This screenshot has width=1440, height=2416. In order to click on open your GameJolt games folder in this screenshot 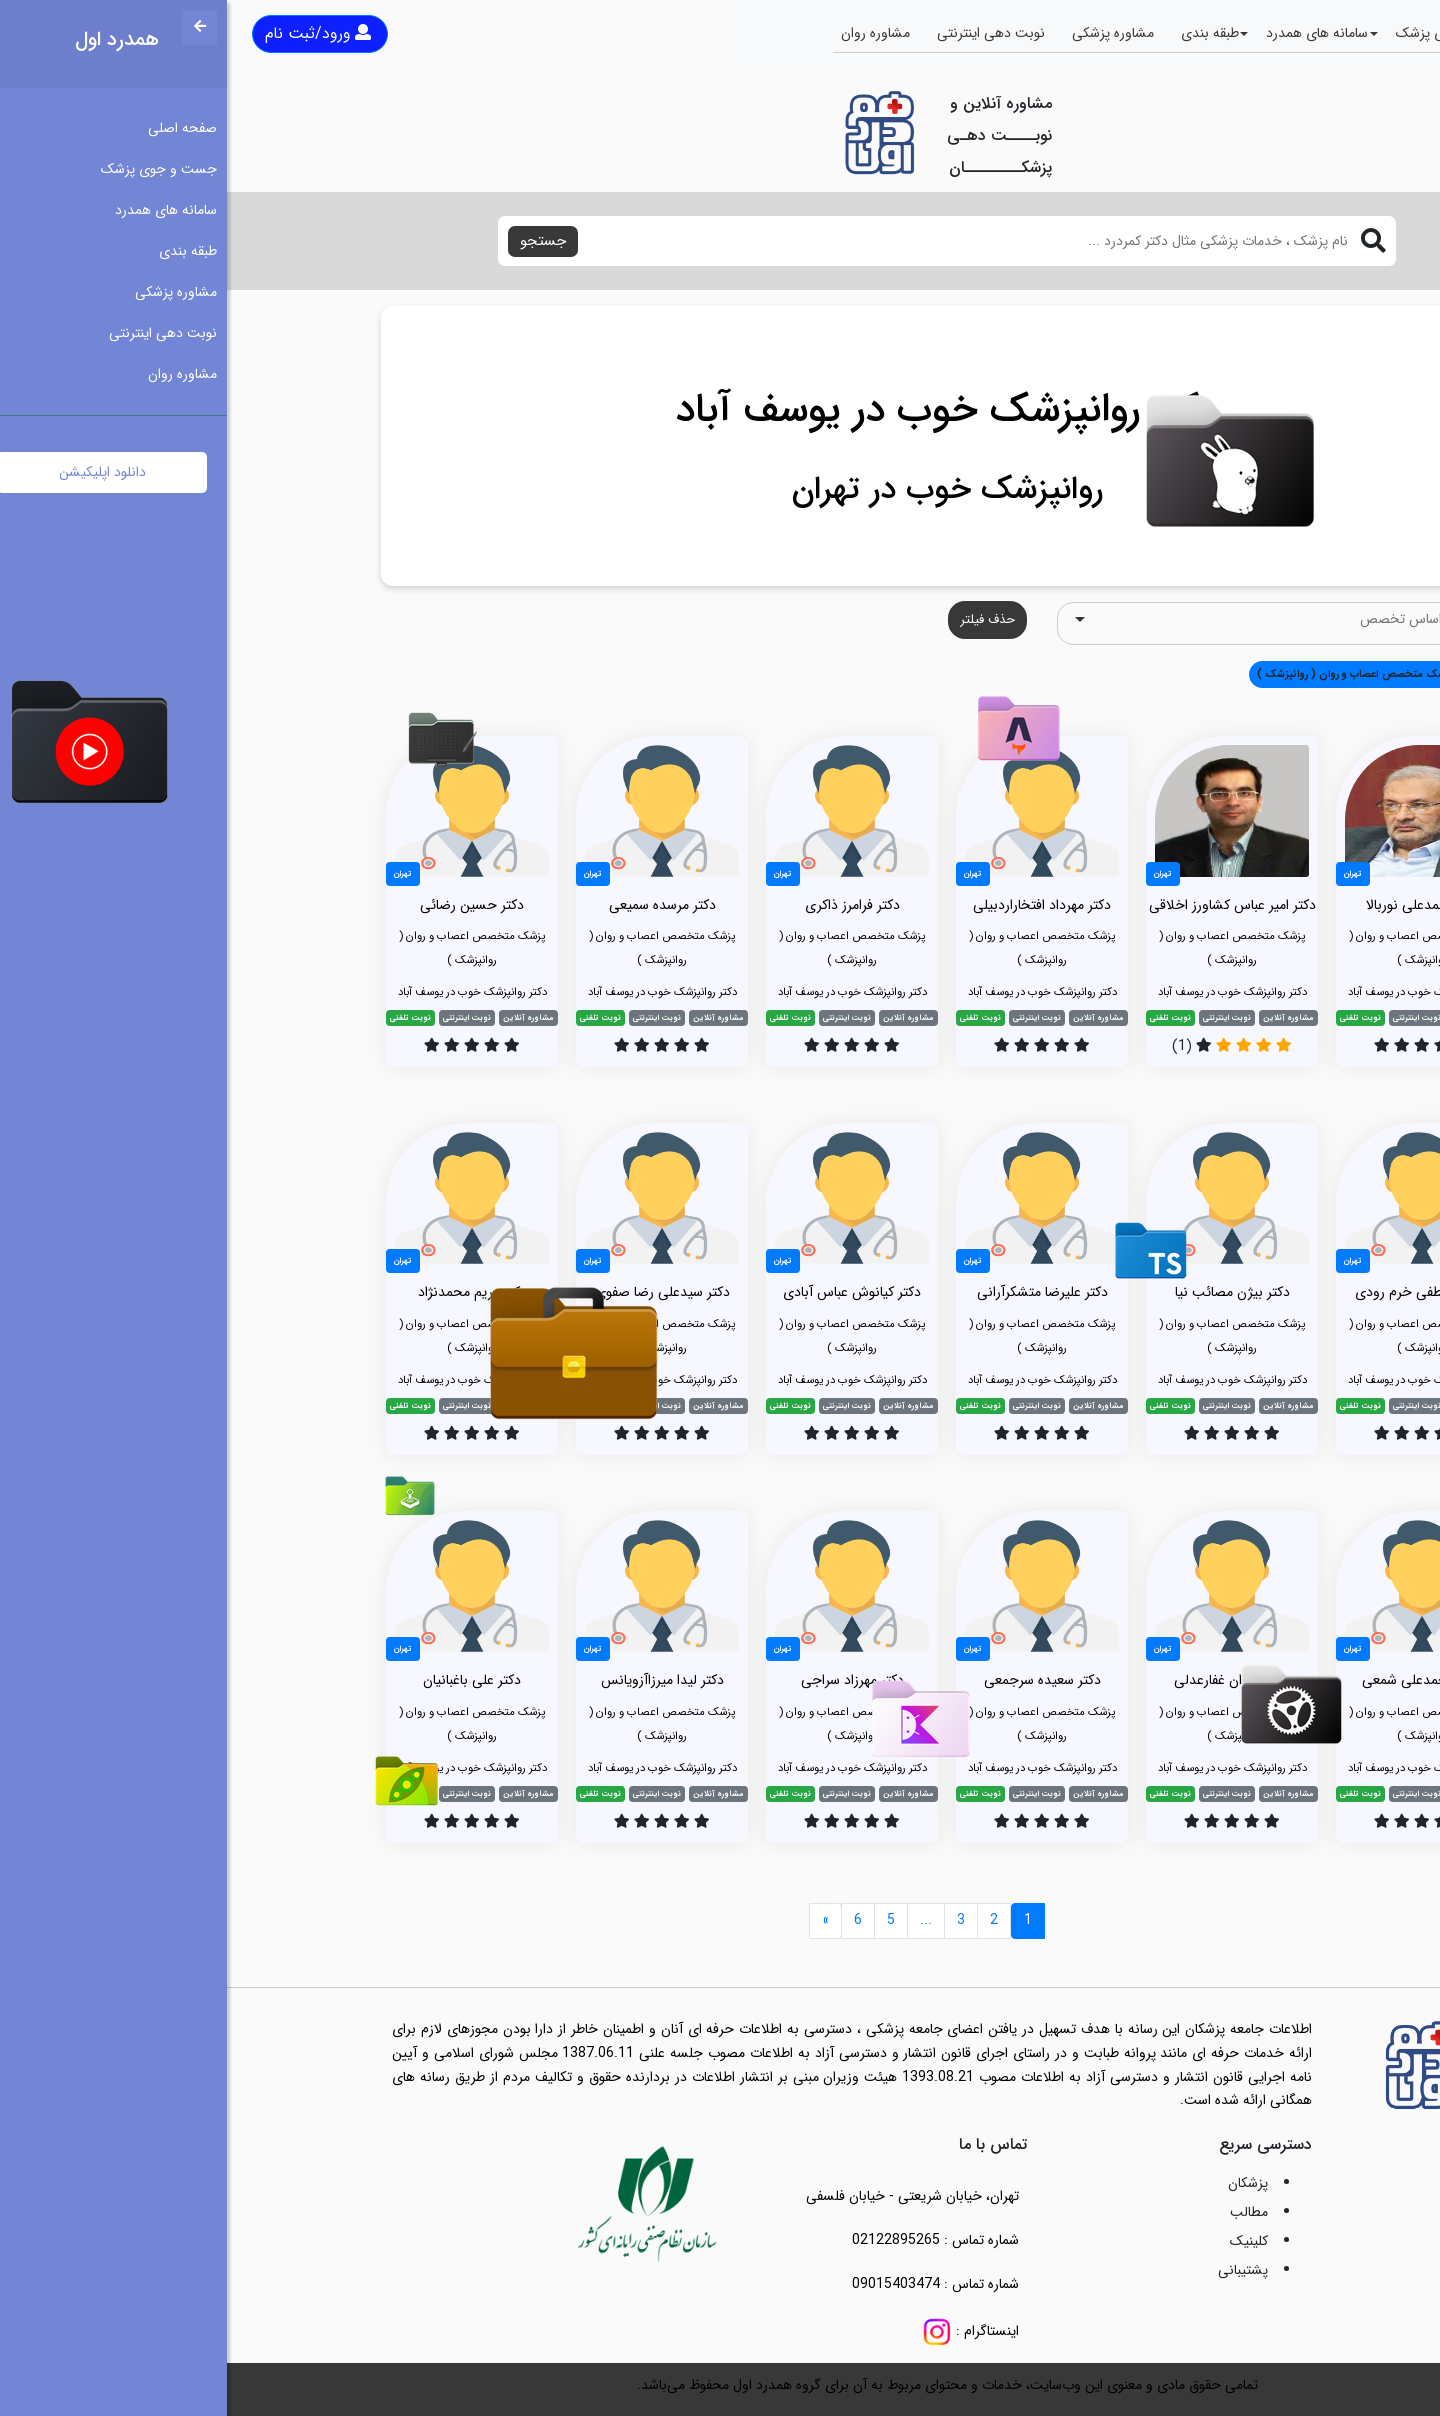, I will do `click(410, 1497)`.